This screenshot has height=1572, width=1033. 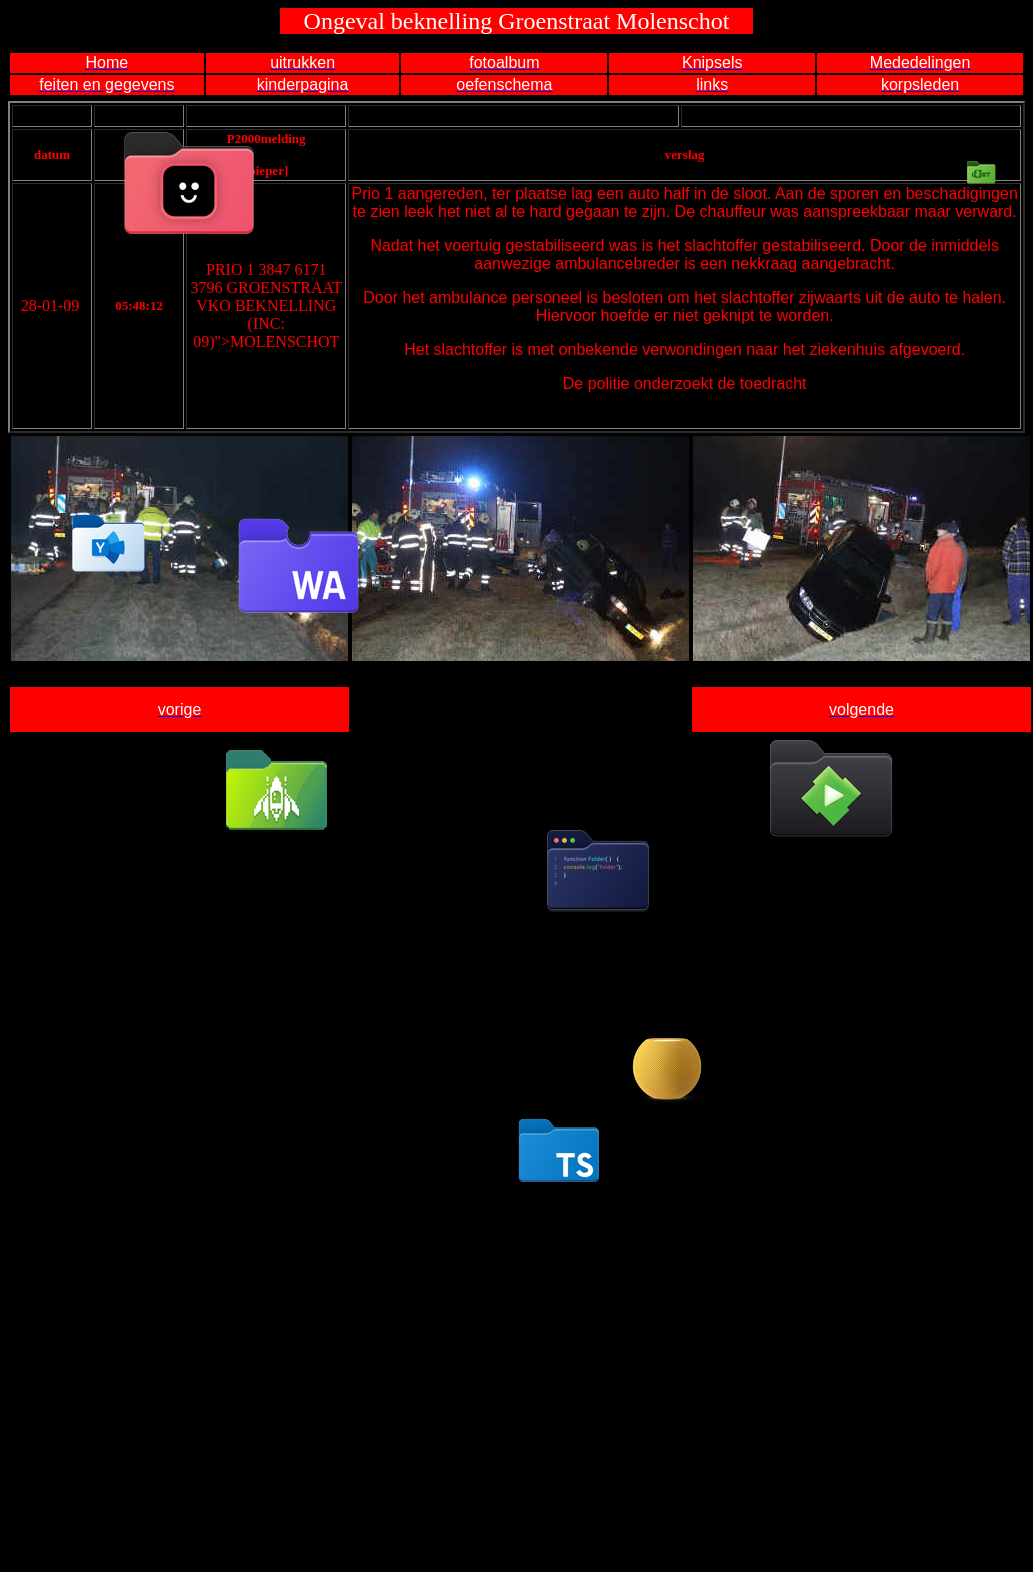 What do you see at coordinates (108, 545) in the screenshot?
I see `open folder containing Microsoft Yammer files` at bounding box center [108, 545].